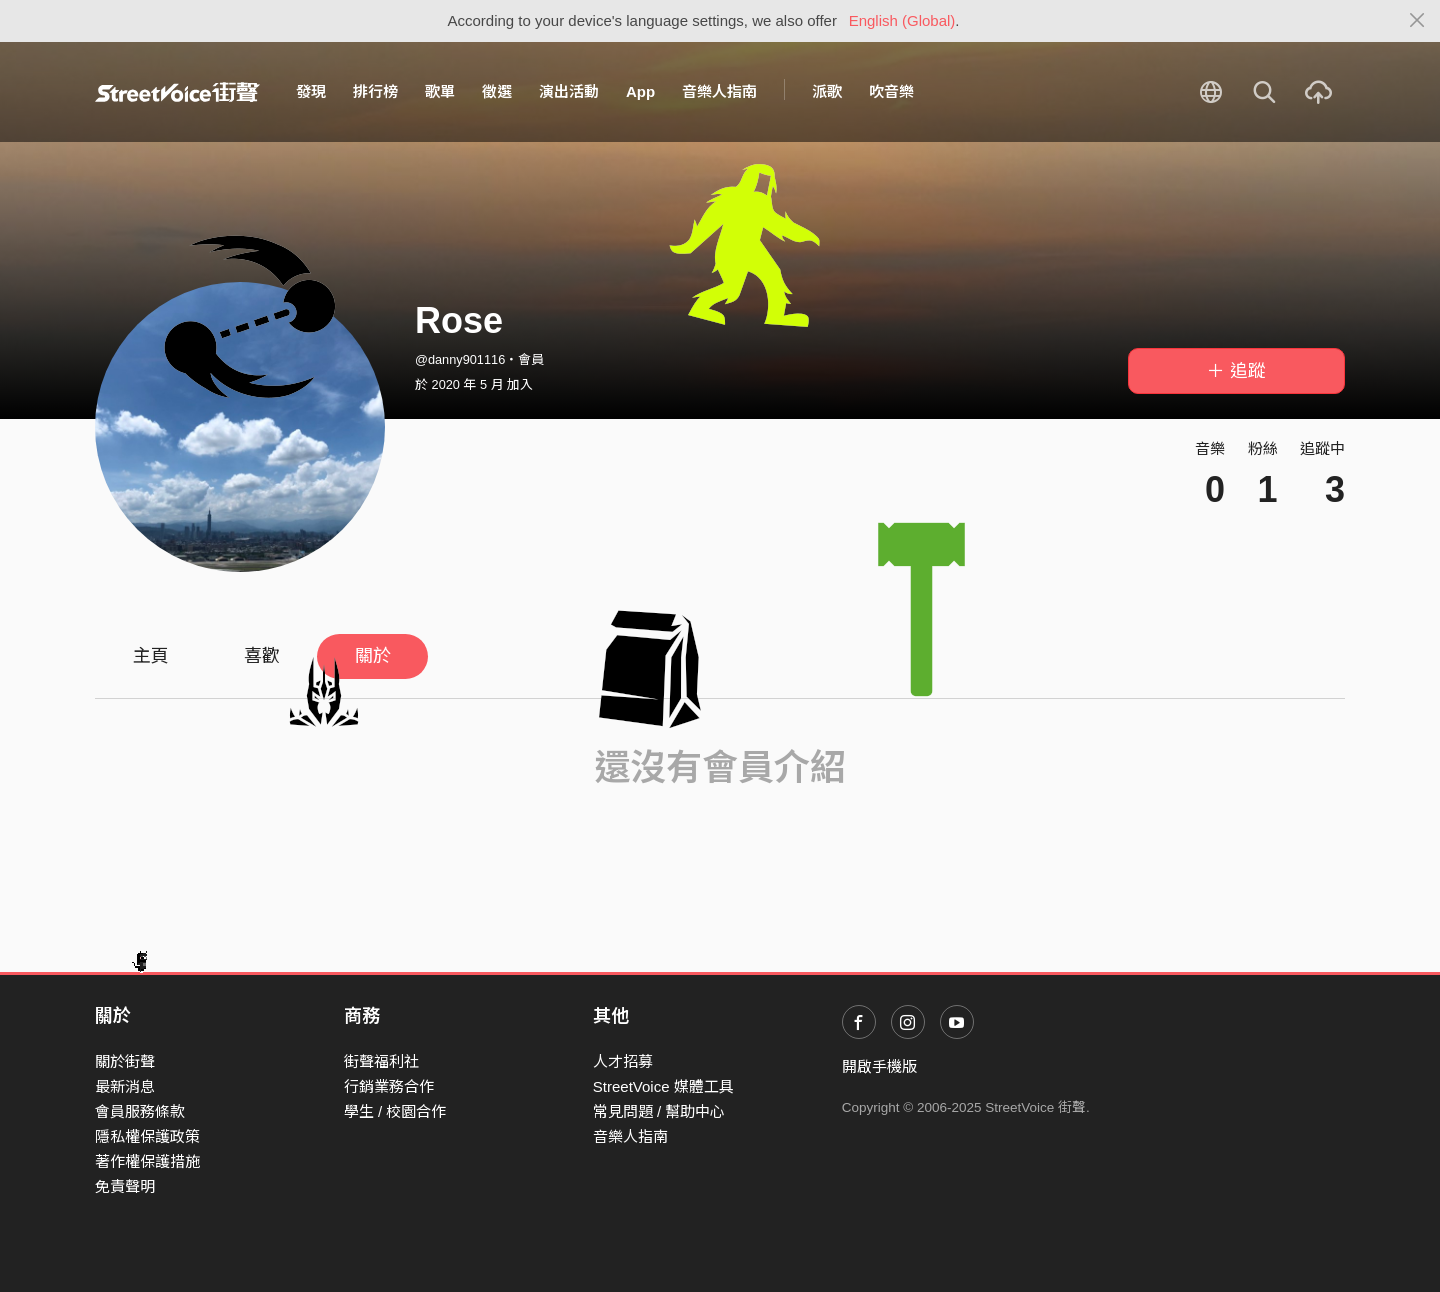 This screenshot has width=1440, height=1292. I want to click on select overlord or boss character class, so click(324, 691).